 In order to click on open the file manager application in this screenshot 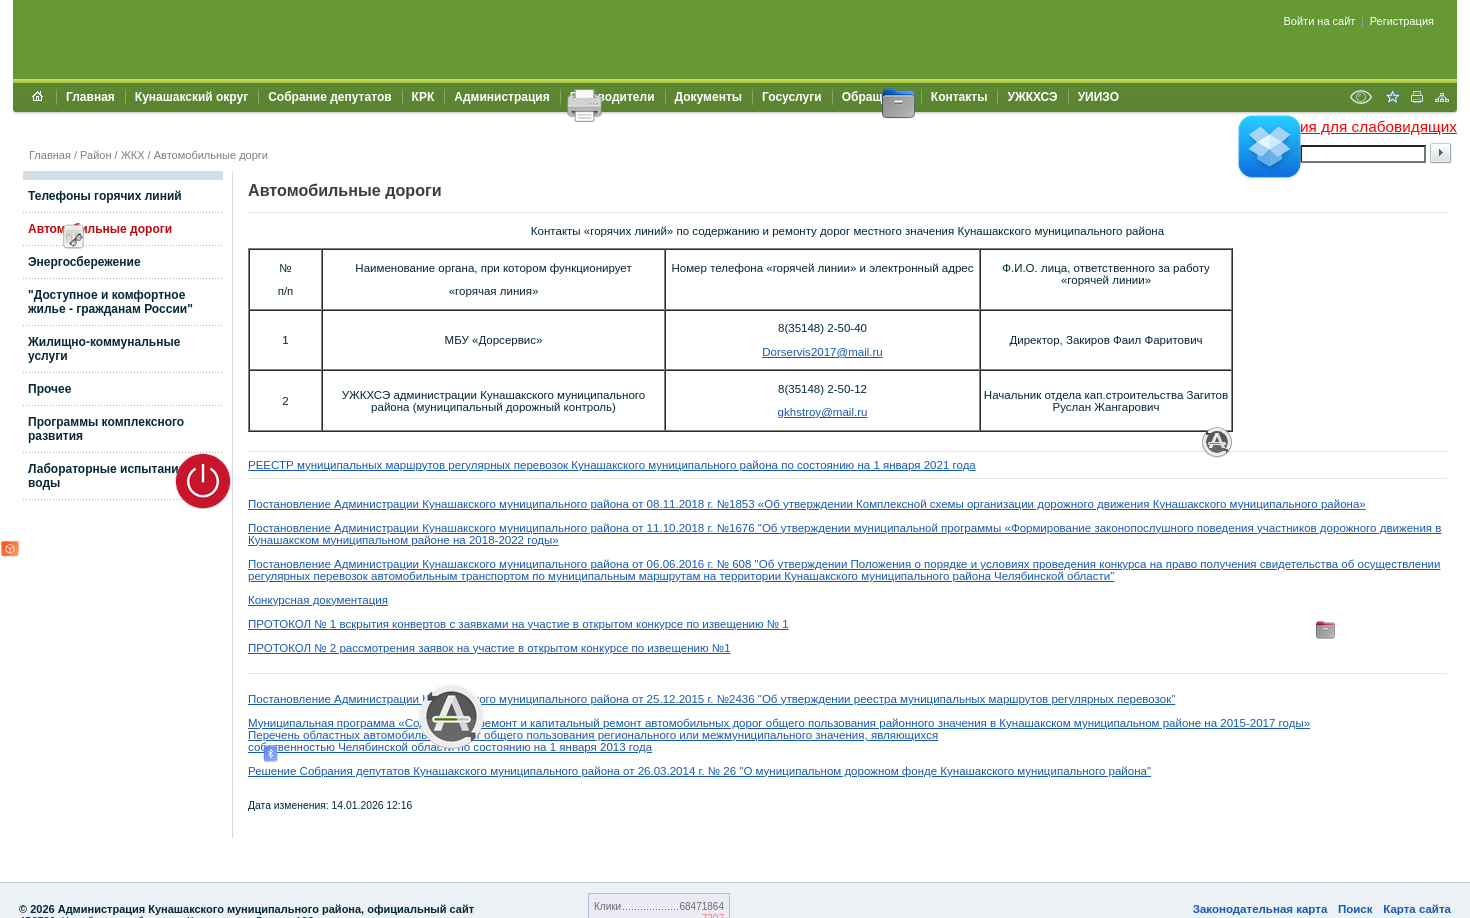, I will do `click(1325, 629)`.